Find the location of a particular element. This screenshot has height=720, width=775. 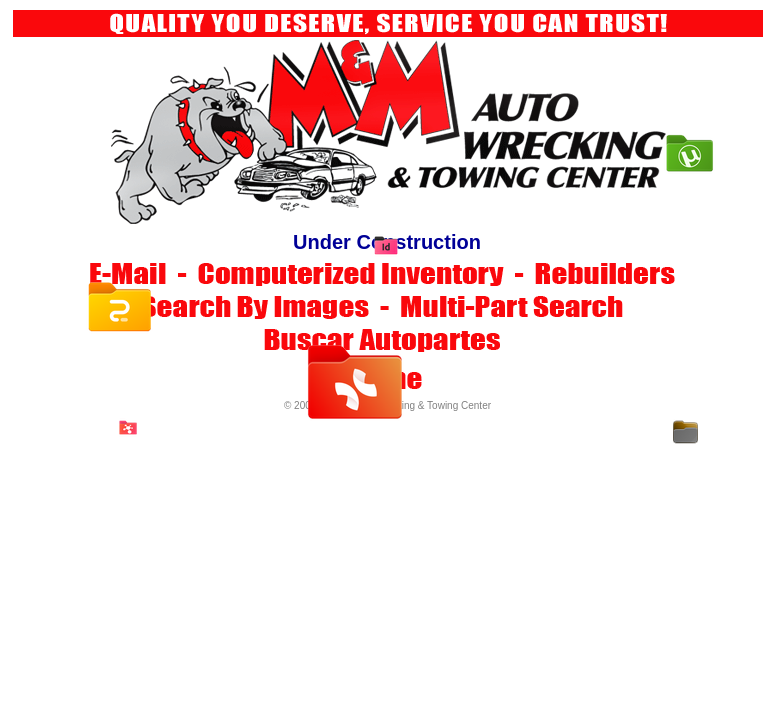

open folder containing mindmap files is located at coordinates (128, 428).